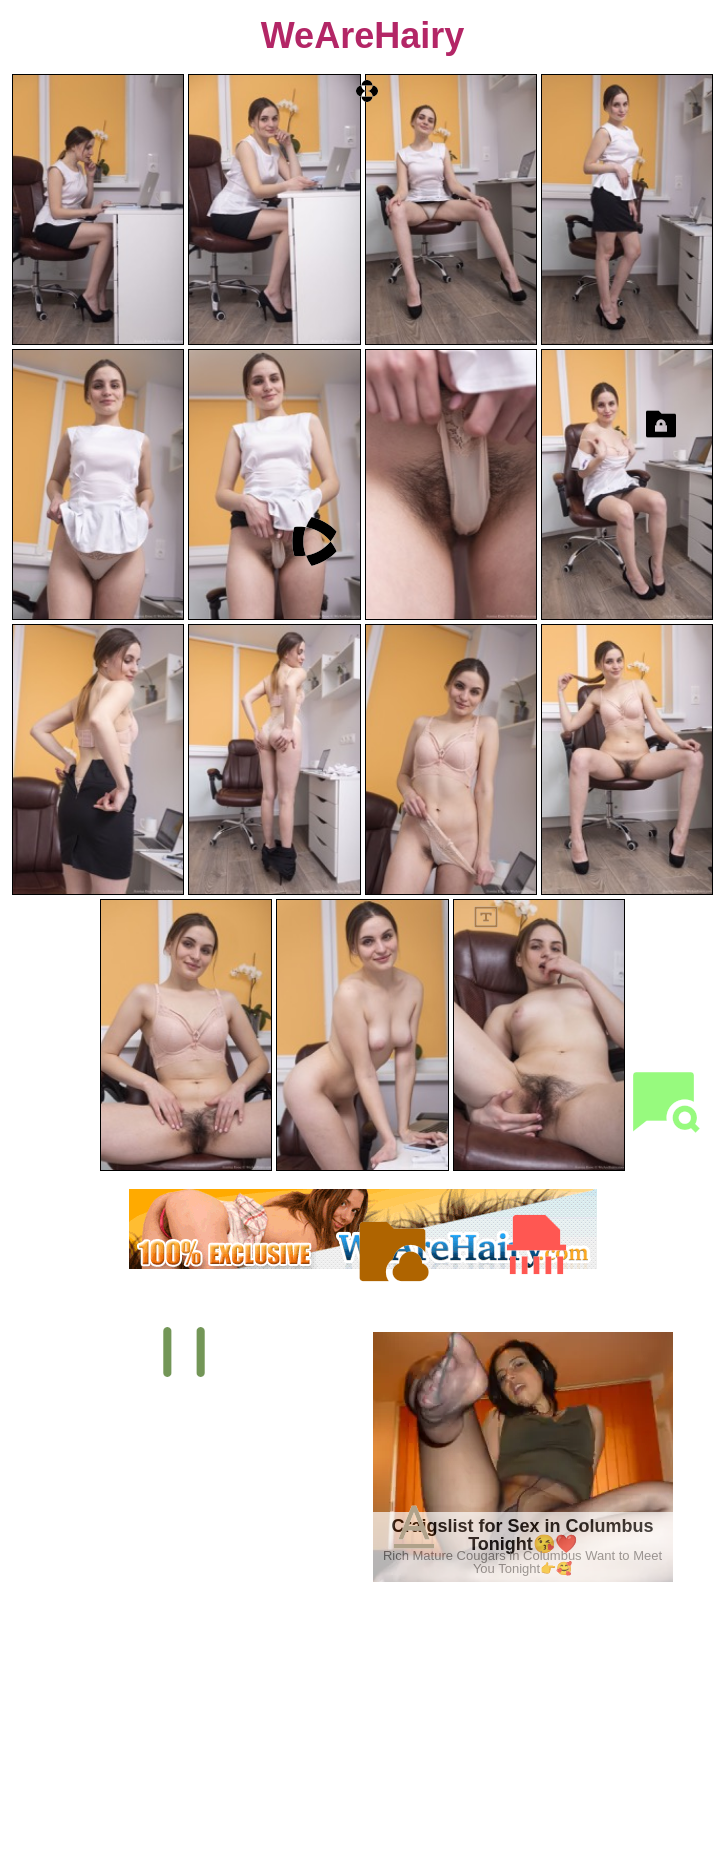 Image resolution: width=725 pixels, height=1862 pixels. Describe the element at coordinates (184, 1352) in the screenshot. I see `pause media playback` at that location.